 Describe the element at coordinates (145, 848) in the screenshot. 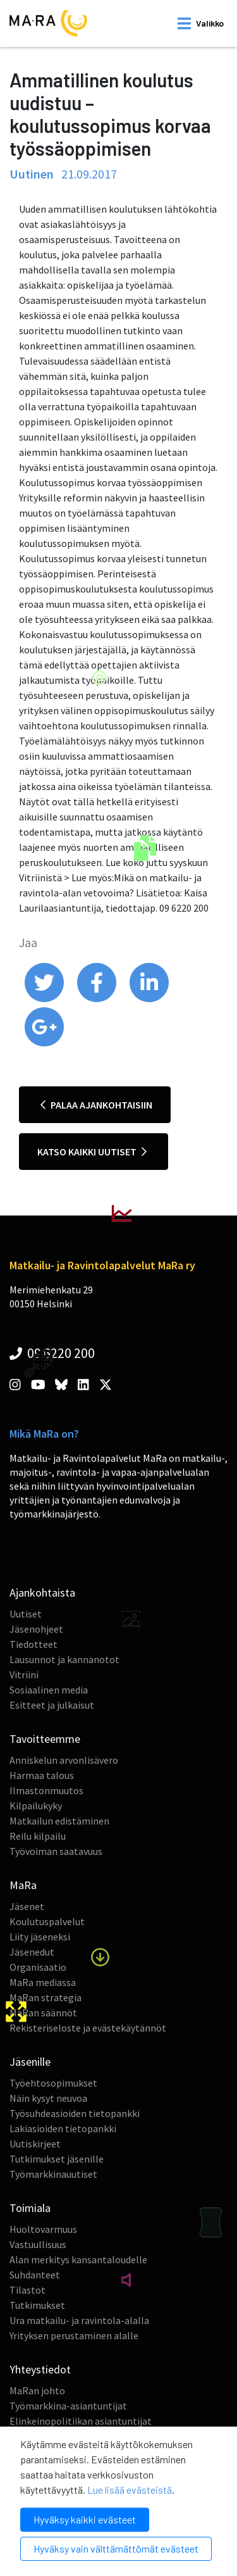

I see `view all documents` at that location.